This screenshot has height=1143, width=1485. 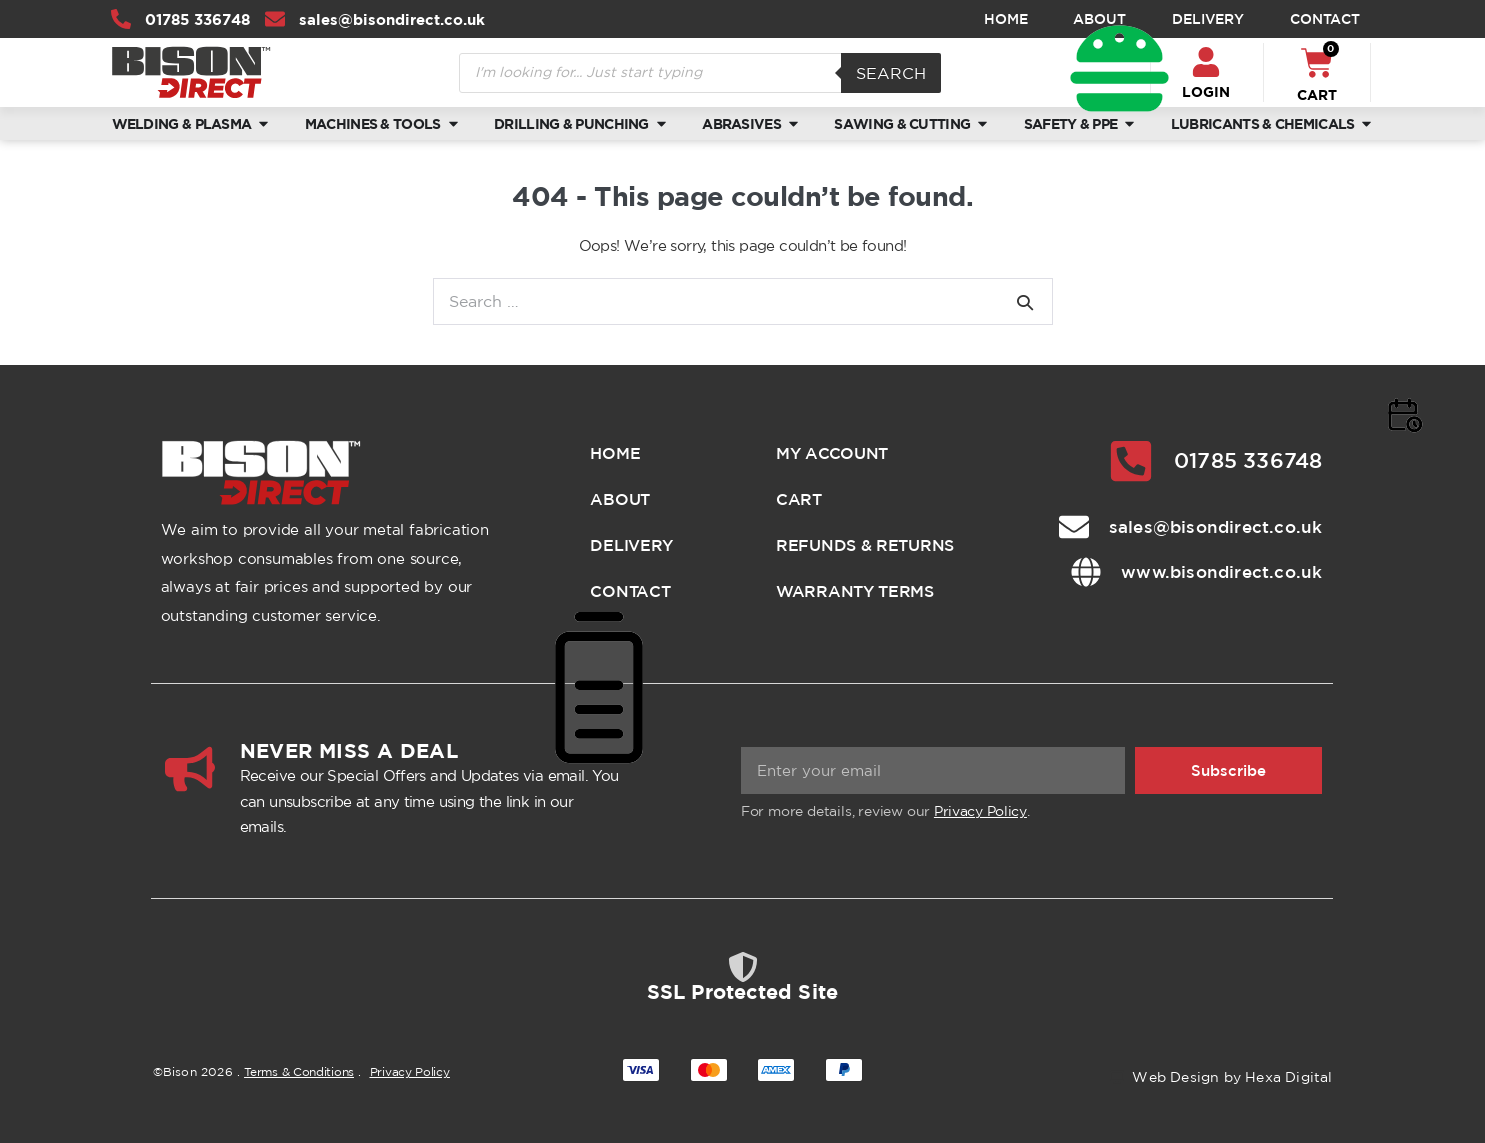 I want to click on indicates high battery level, so click(x=599, y=690).